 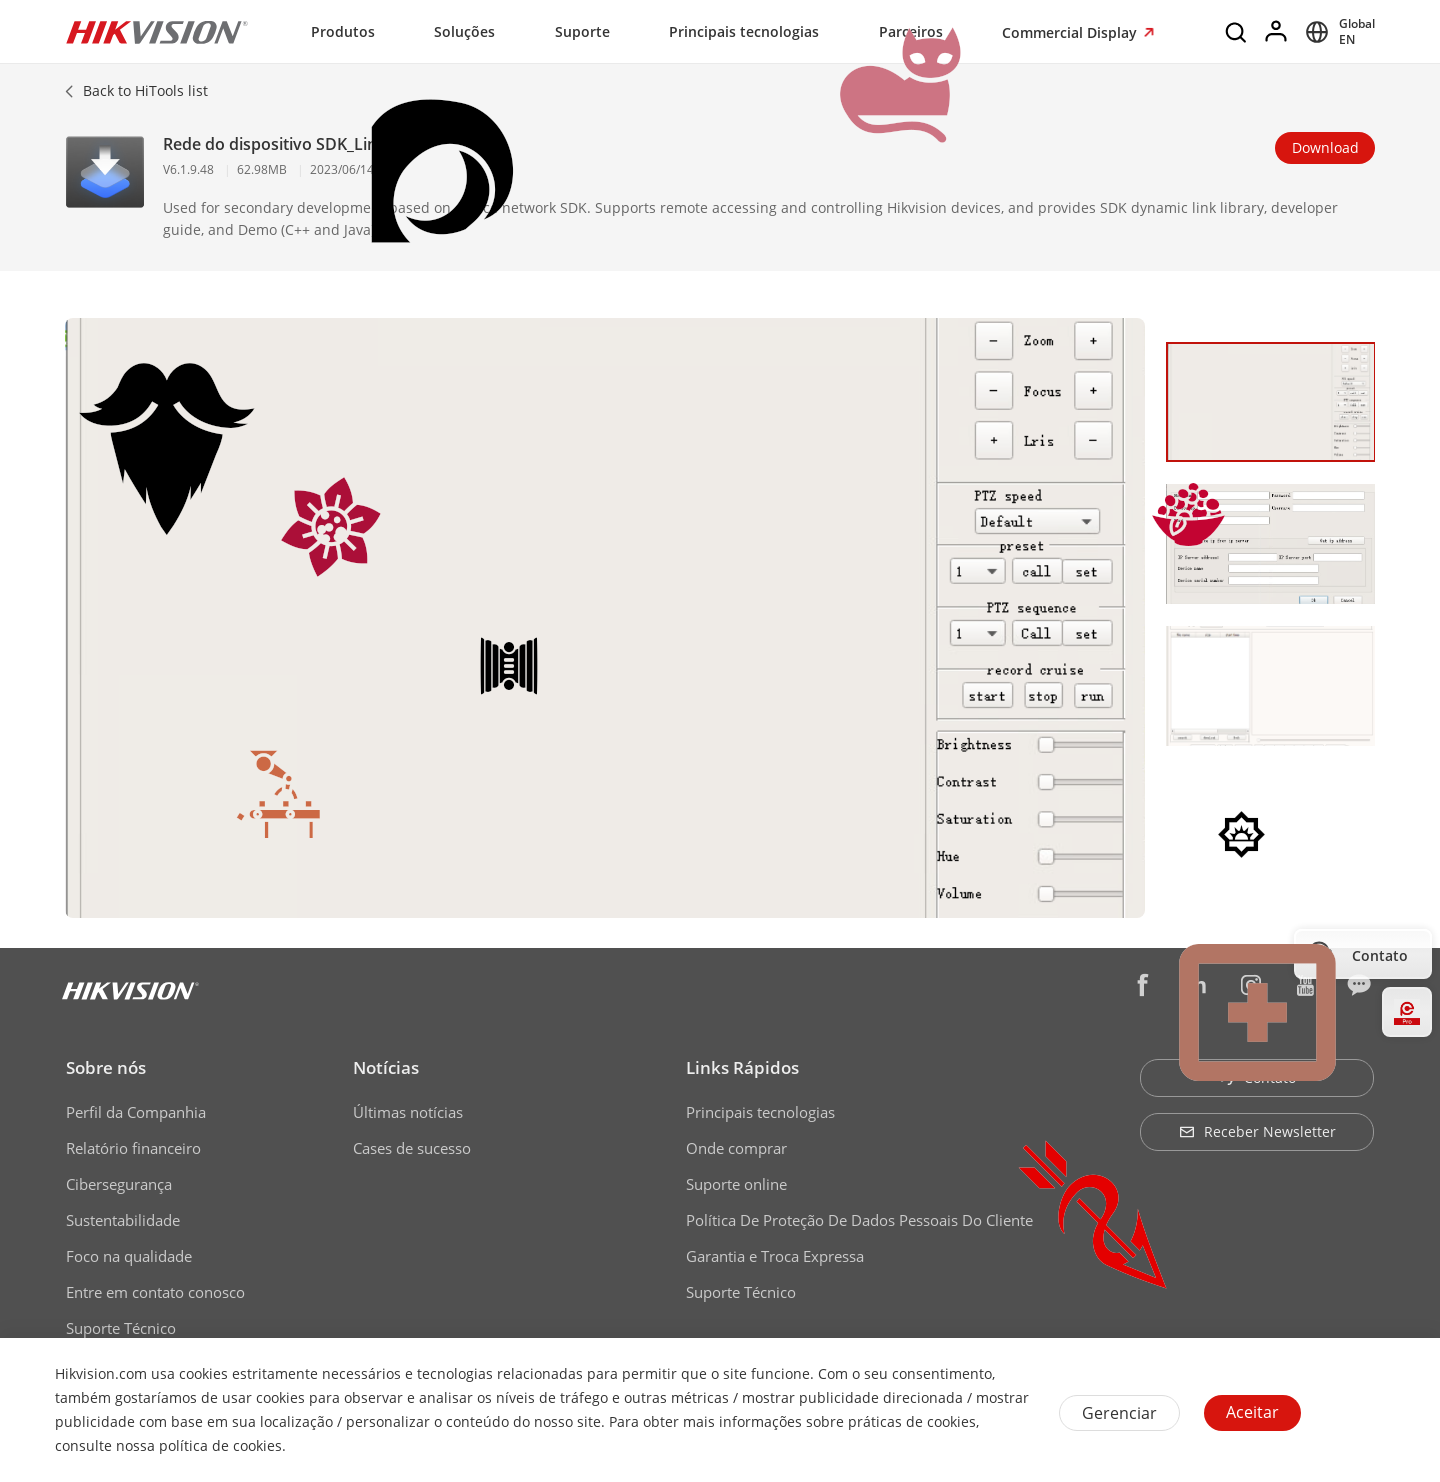 What do you see at coordinates (1241, 834) in the screenshot?
I see `decorative badge or achievement icon` at bounding box center [1241, 834].